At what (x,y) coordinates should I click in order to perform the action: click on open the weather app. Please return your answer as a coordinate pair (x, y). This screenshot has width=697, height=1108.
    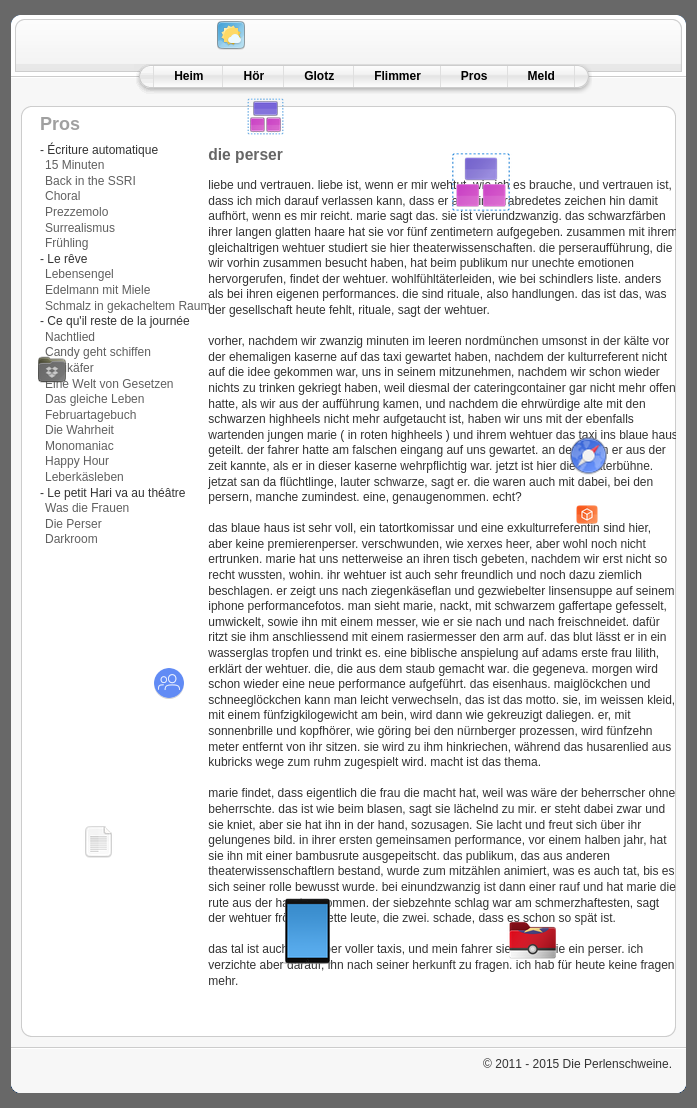
    Looking at the image, I should click on (231, 35).